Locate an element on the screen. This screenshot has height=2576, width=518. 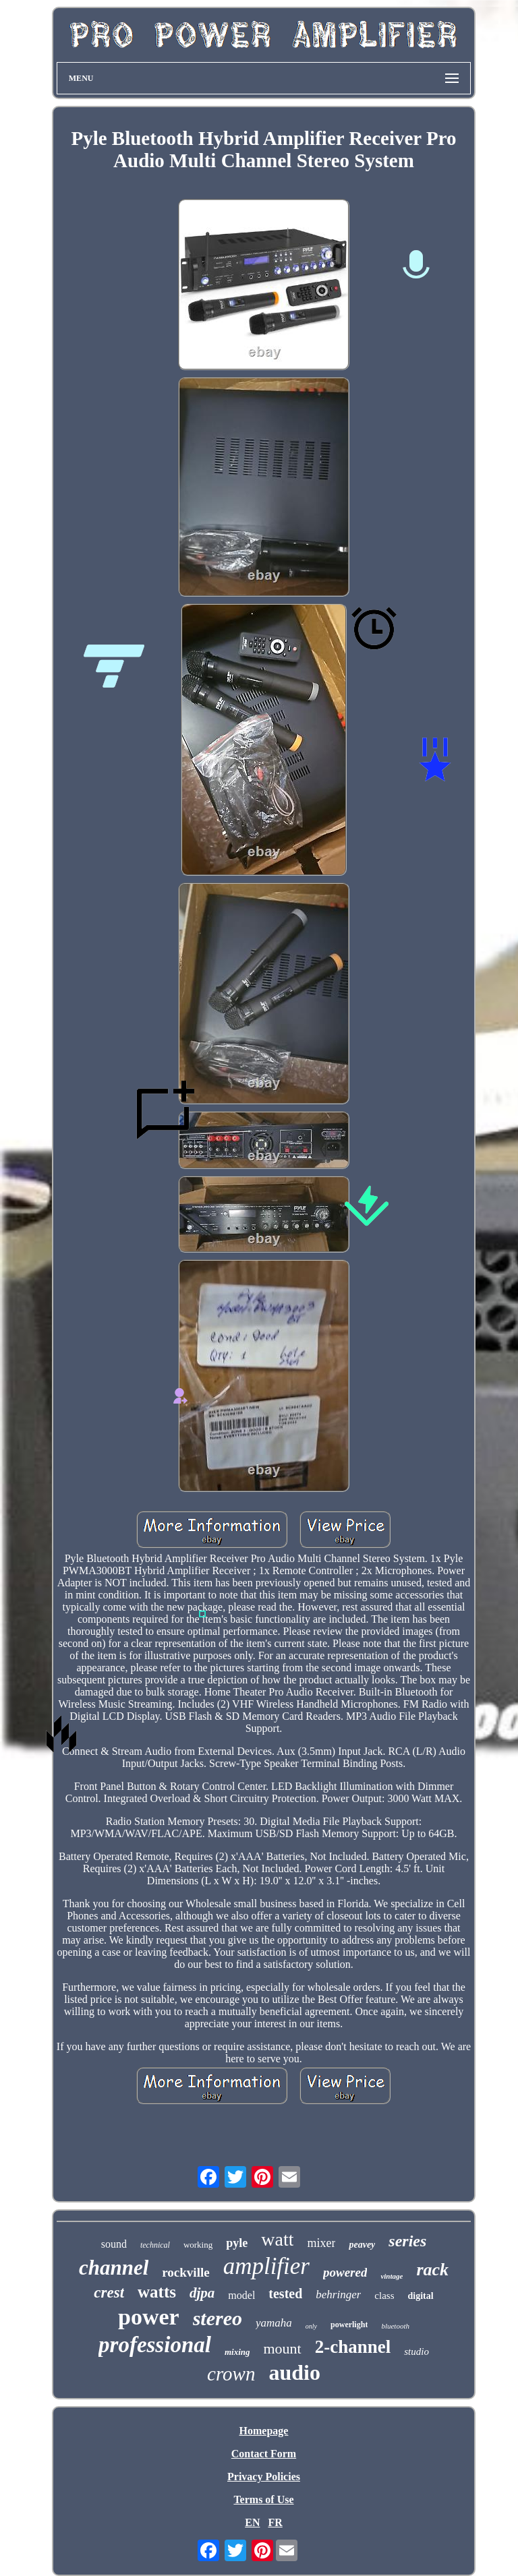
set or manage alarms is located at coordinates (374, 627).